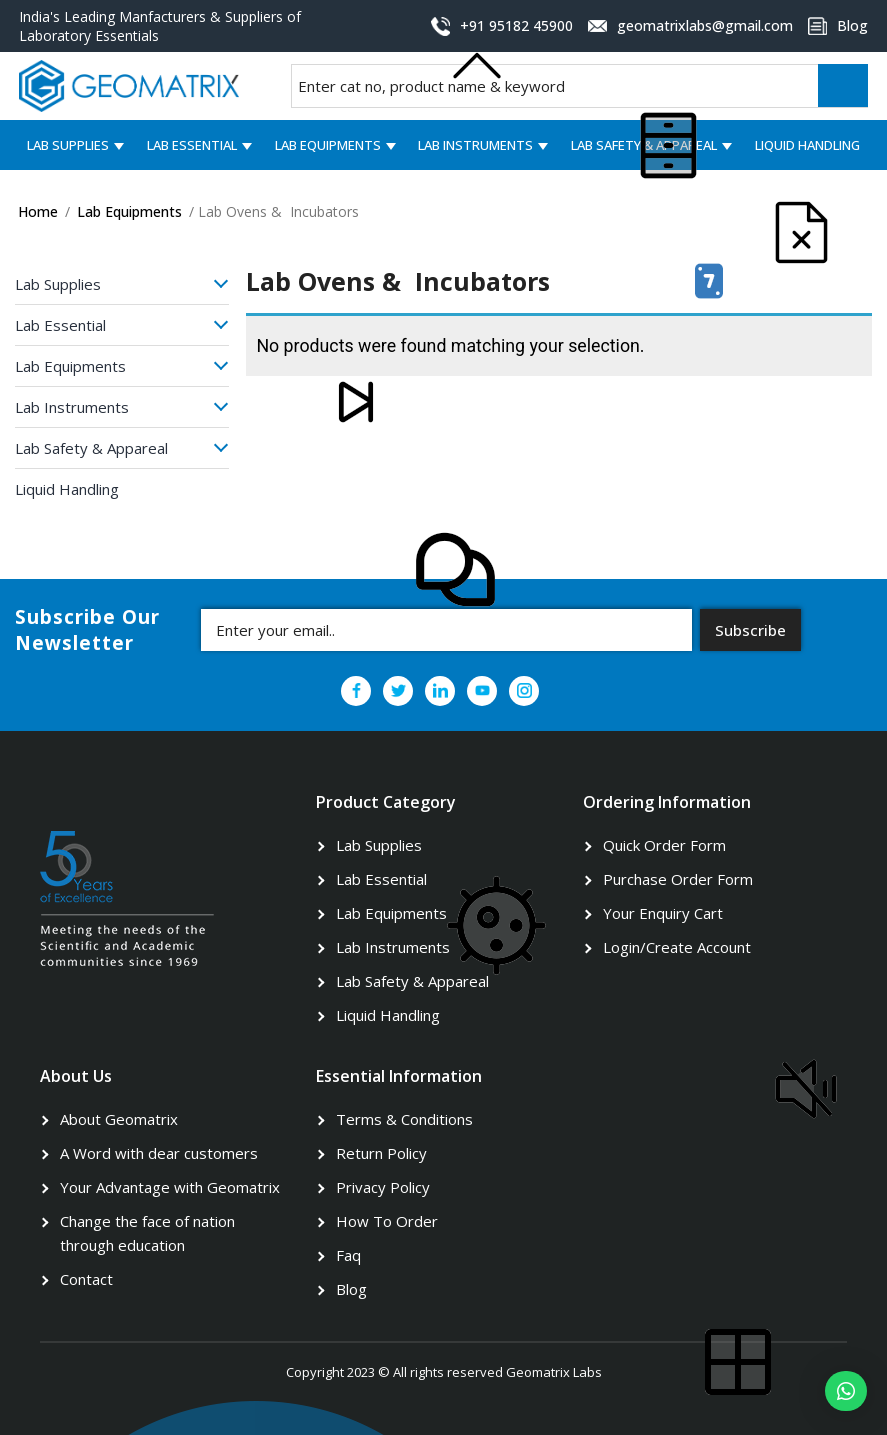  Describe the element at coordinates (477, 79) in the screenshot. I see `collapse an expanded section` at that location.